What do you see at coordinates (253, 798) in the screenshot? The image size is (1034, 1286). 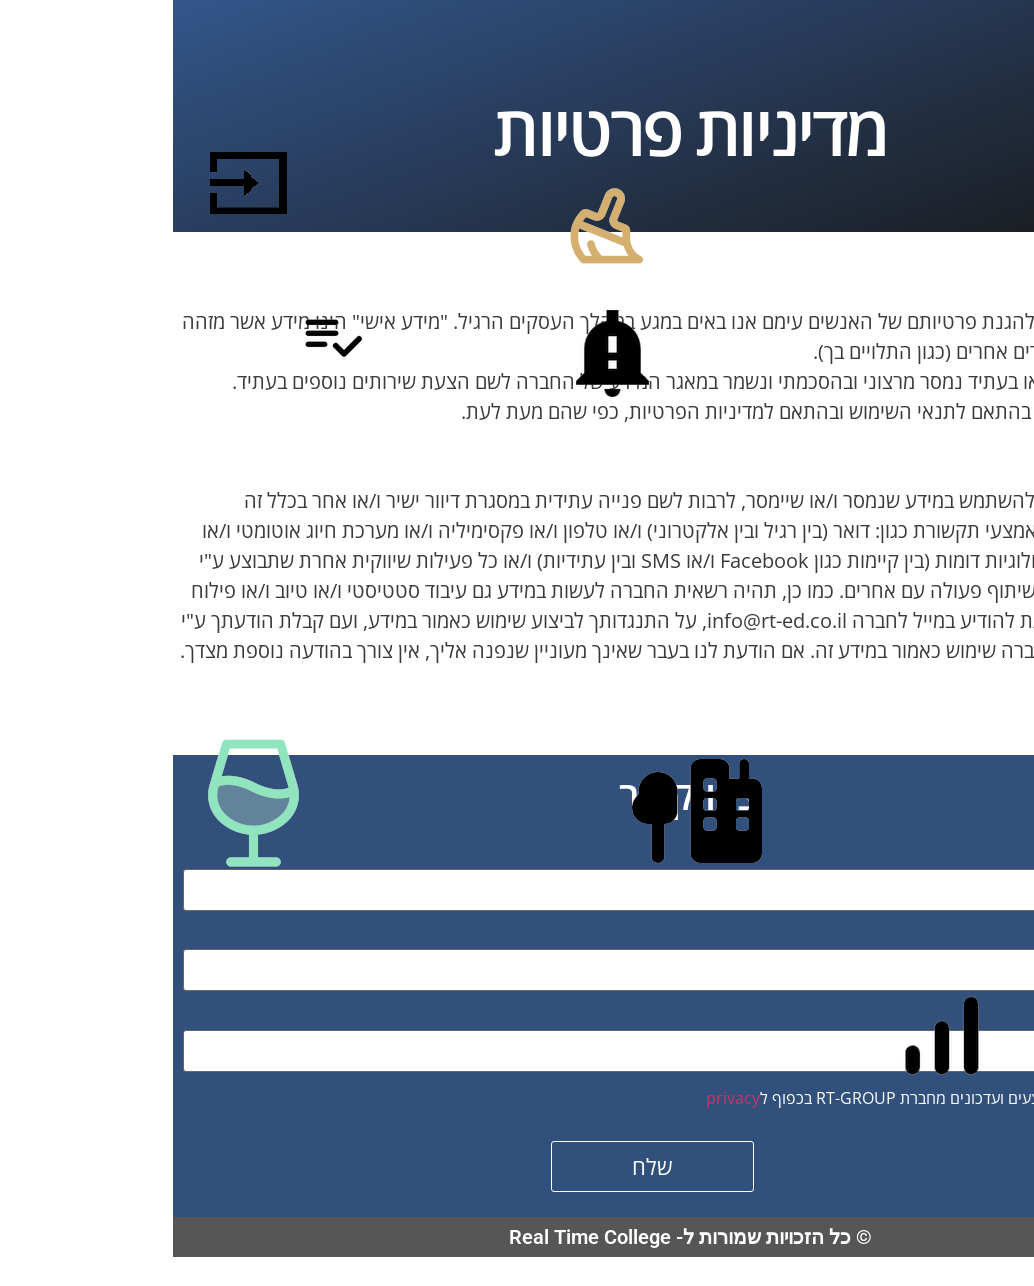 I see `browse wine selection or menu` at bounding box center [253, 798].